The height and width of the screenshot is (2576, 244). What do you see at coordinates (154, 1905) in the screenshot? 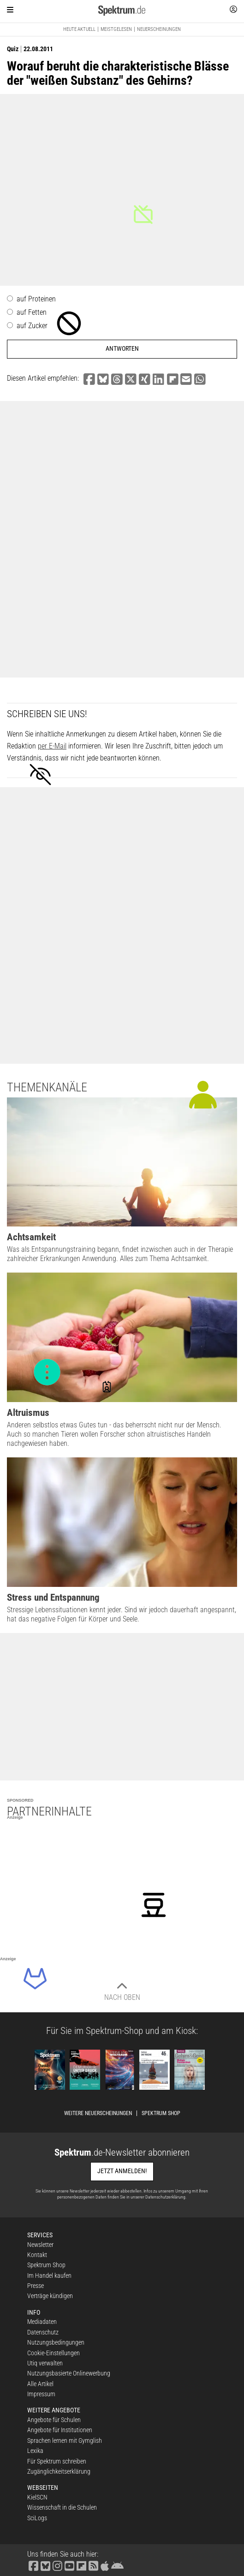
I see `open Douban app` at bounding box center [154, 1905].